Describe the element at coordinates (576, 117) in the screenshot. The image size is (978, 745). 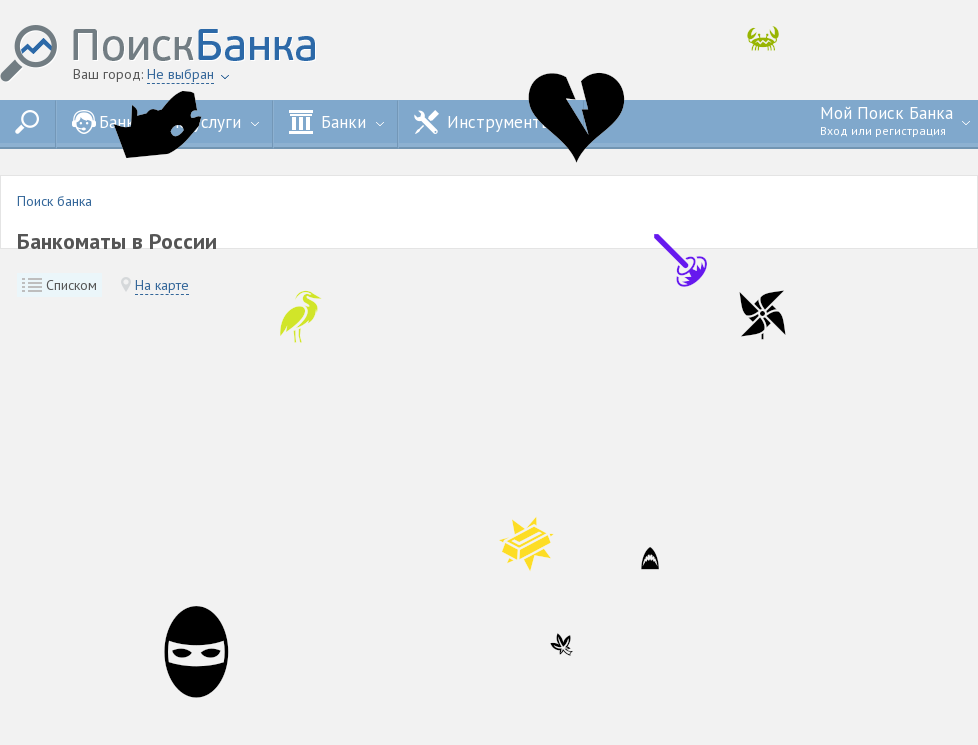
I see `indicates a dislike or negative reaction` at that location.